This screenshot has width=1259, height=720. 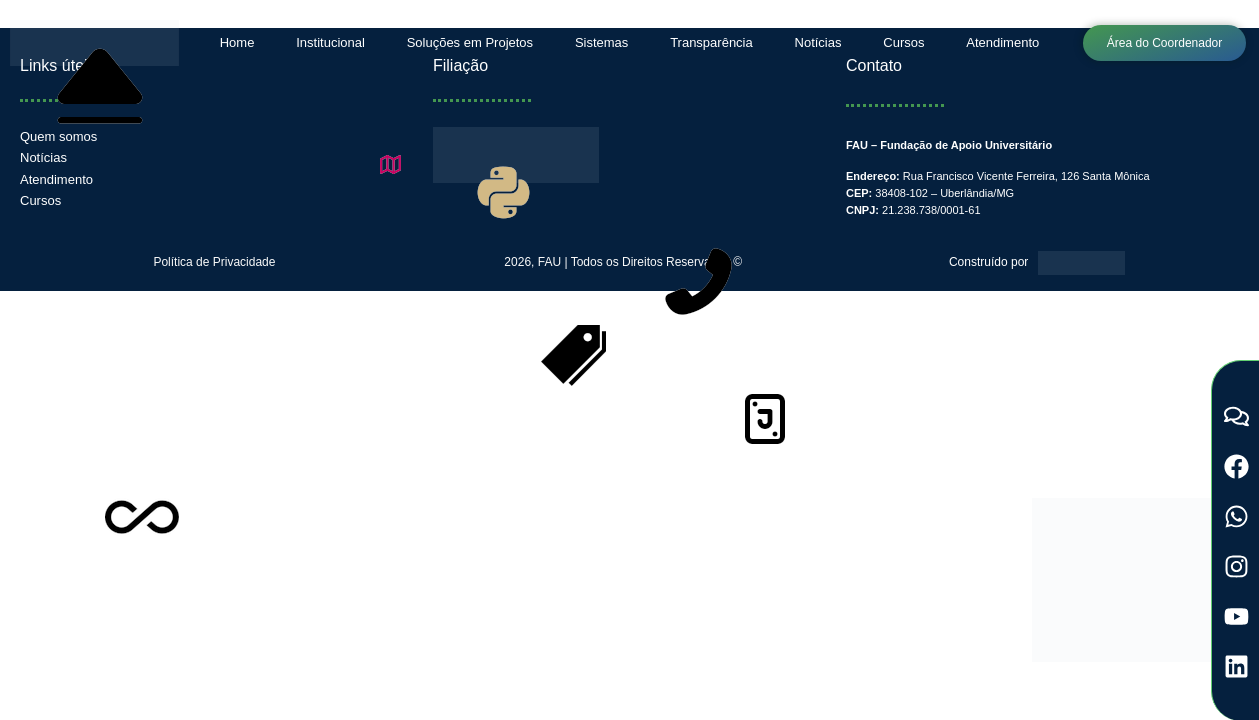 What do you see at coordinates (142, 517) in the screenshot?
I see `indicates all-inclusive or unlimited features` at bounding box center [142, 517].